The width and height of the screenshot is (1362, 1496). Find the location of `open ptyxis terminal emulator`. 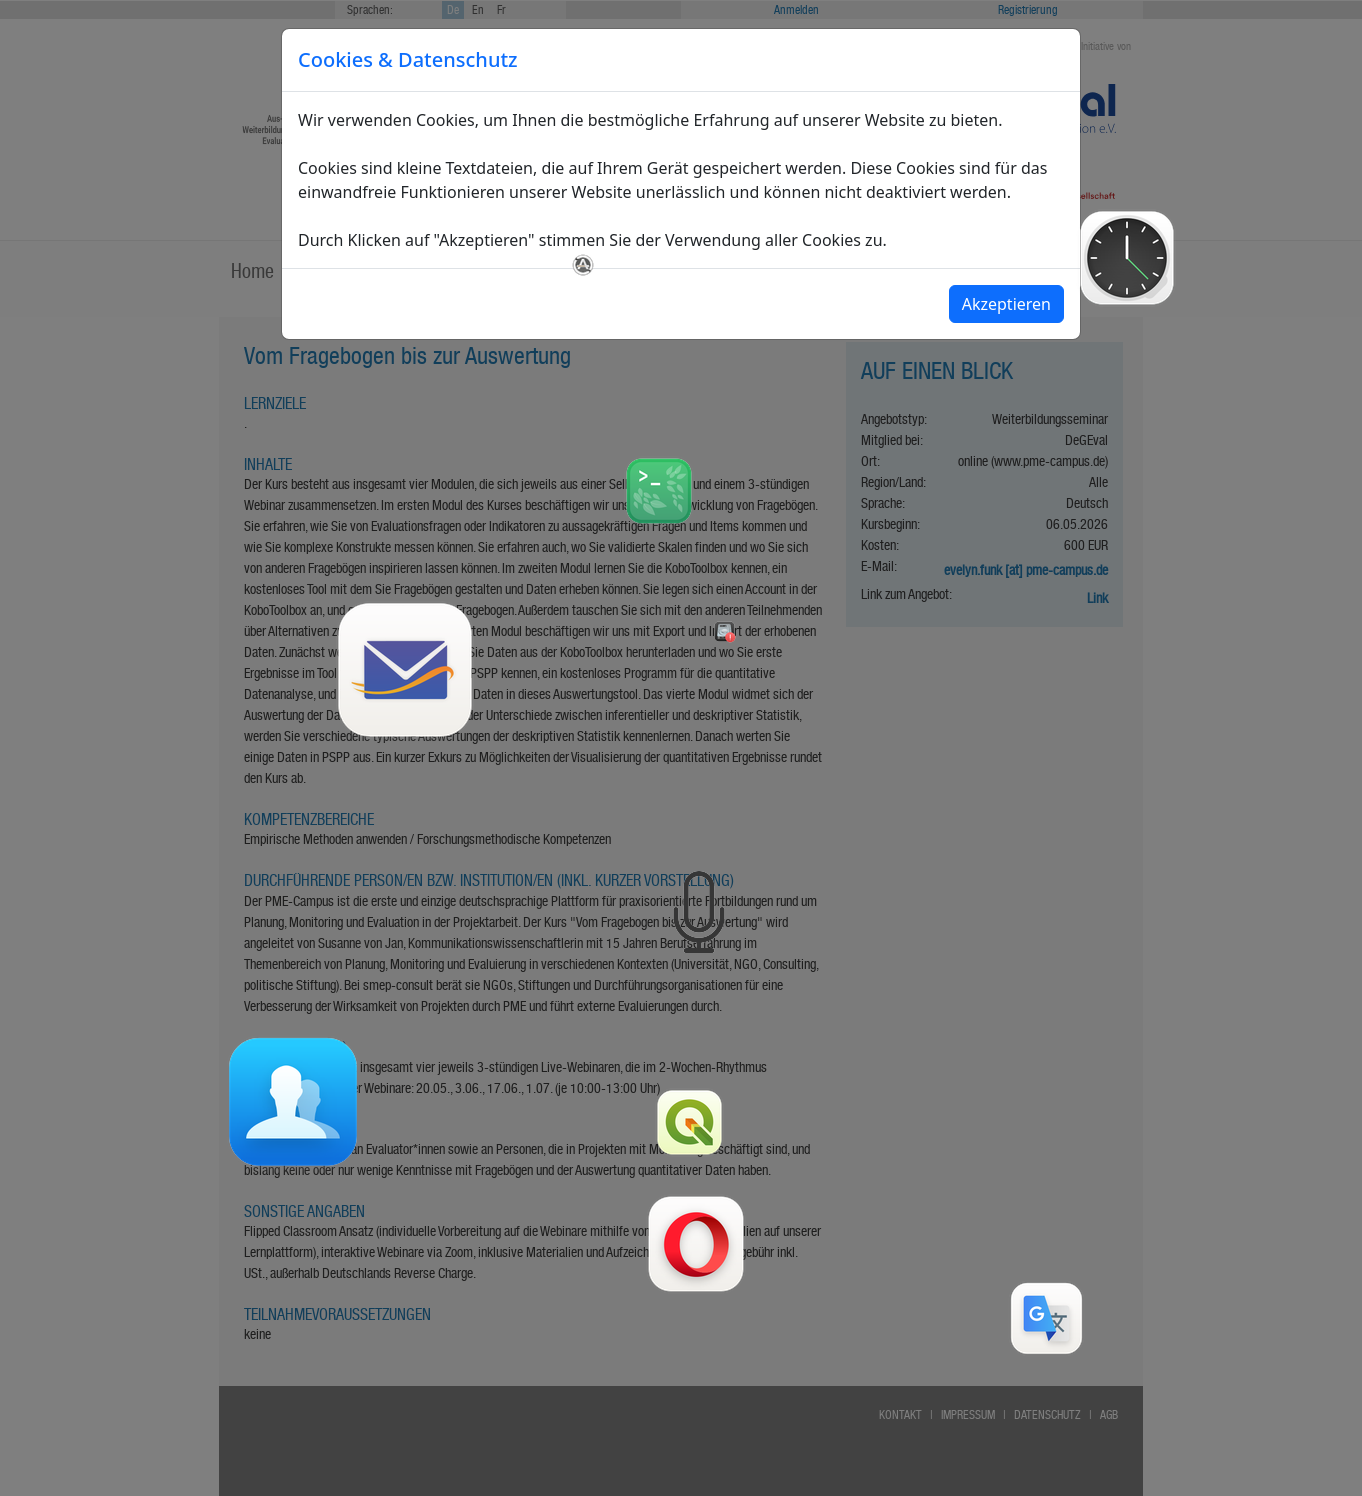

open ptyxis terminal emulator is located at coordinates (659, 491).